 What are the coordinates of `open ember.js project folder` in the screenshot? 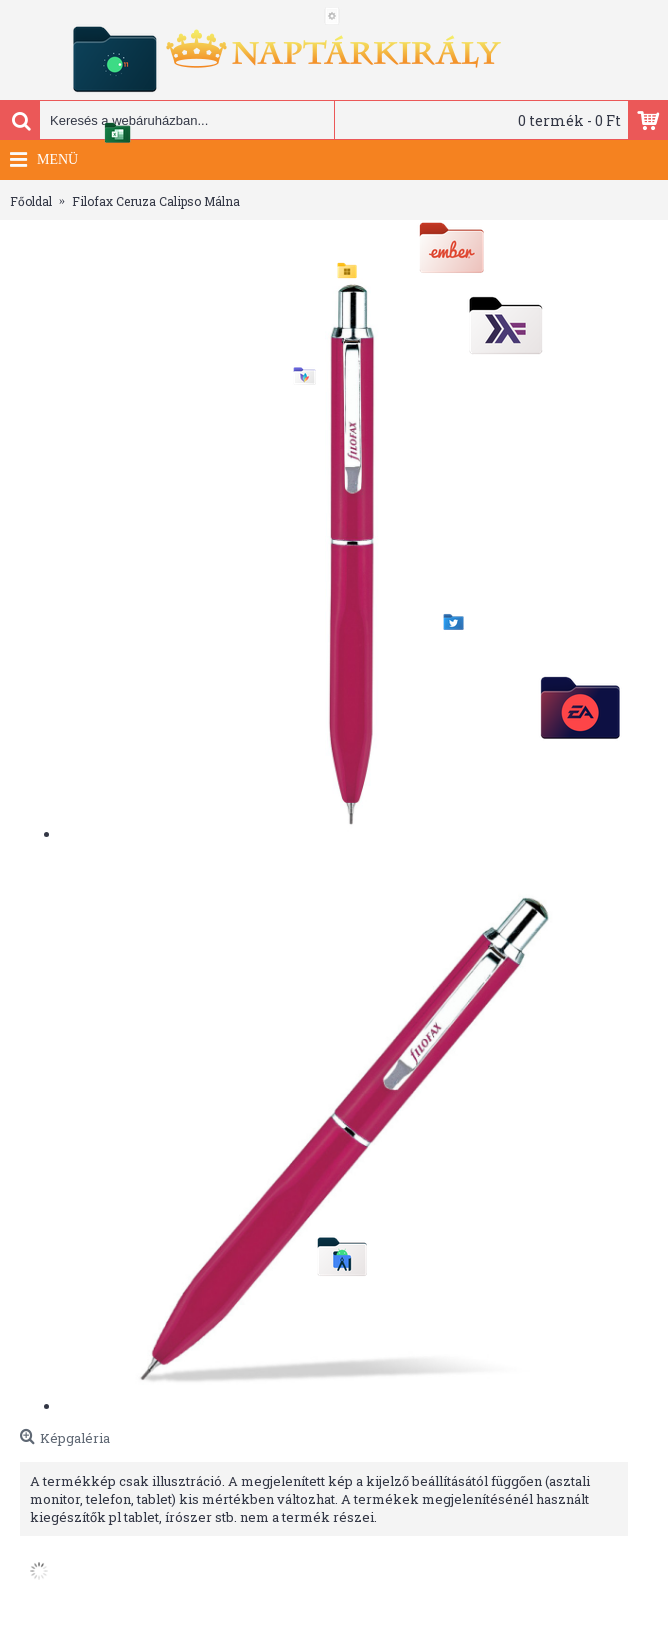 It's located at (451, 249).